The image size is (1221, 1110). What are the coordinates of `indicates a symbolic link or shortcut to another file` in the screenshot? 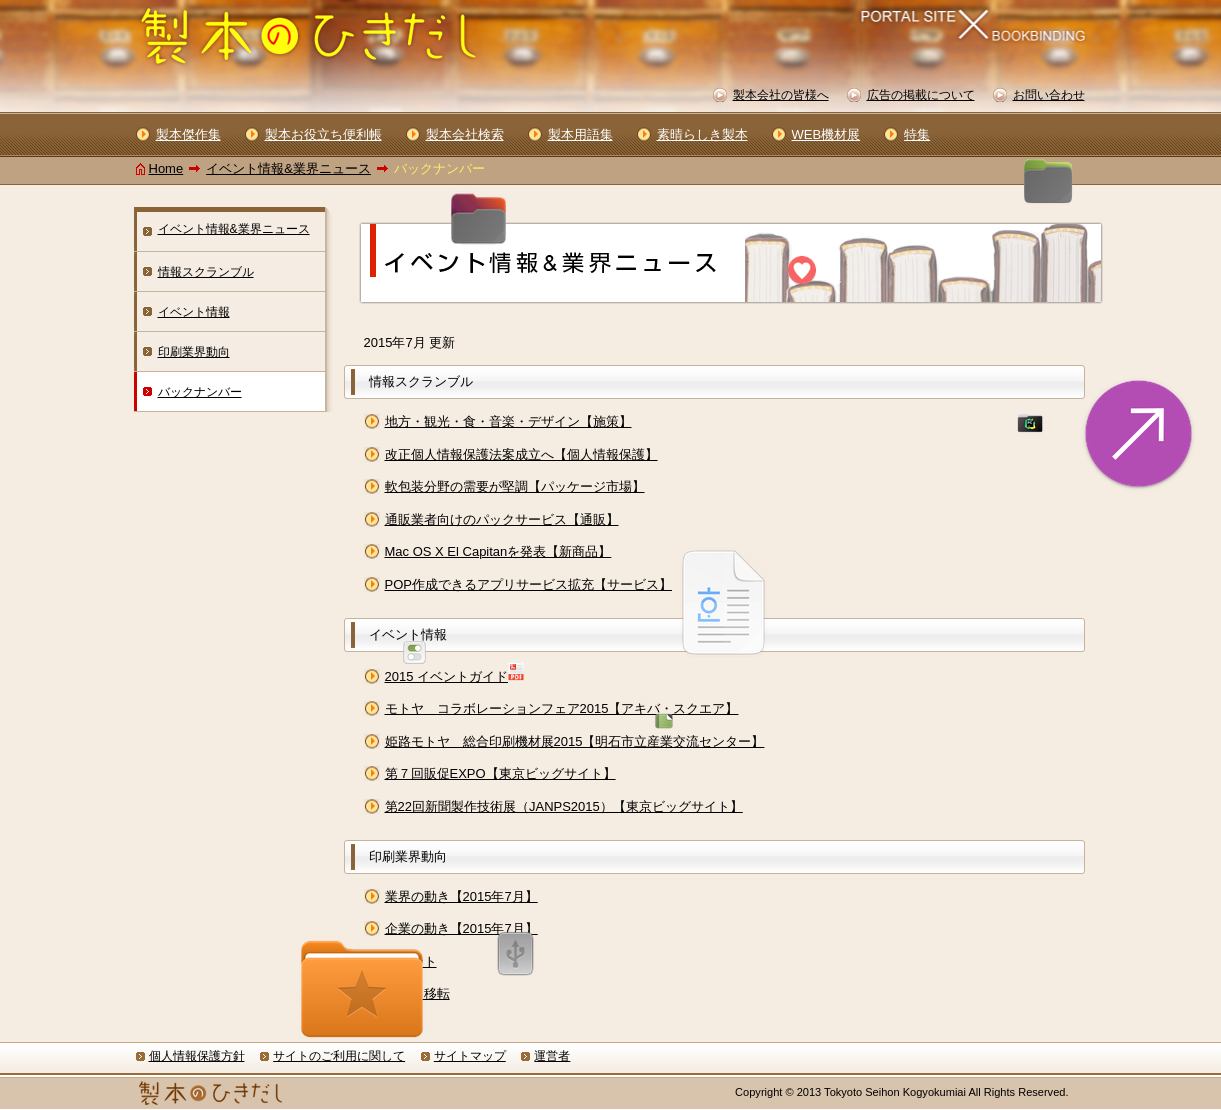 It's located at (1138, 433).